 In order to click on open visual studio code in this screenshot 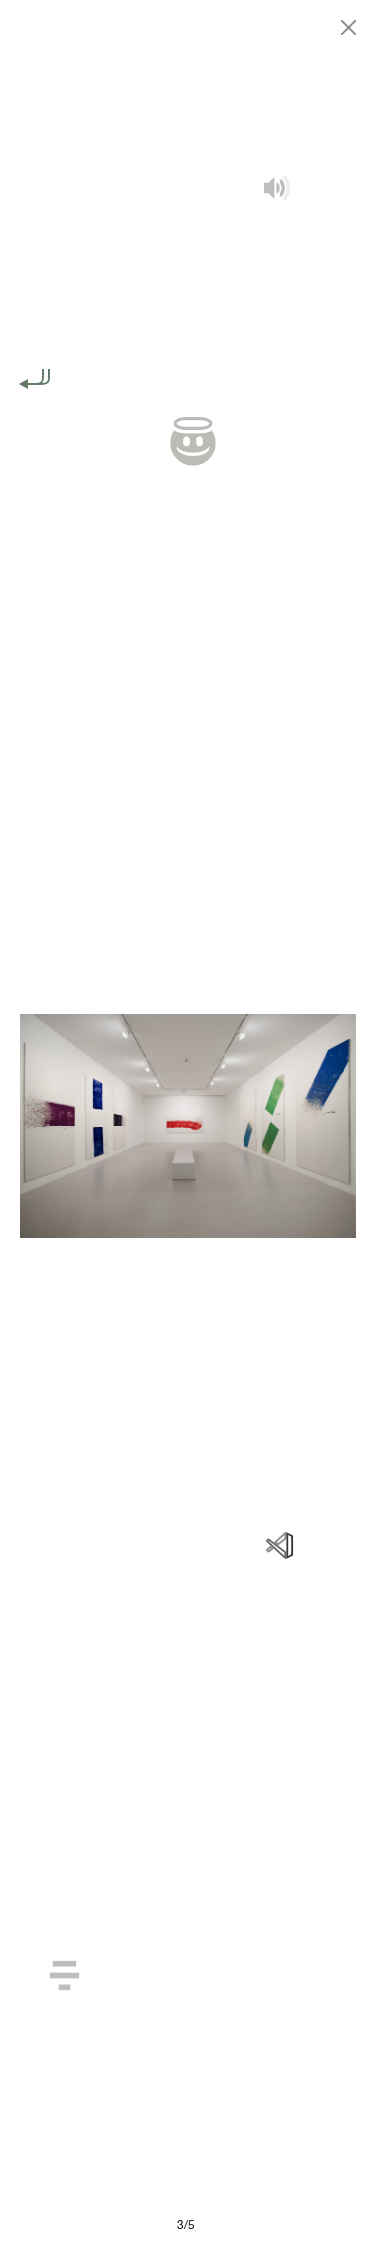, I will do `click(279, 1545)`.